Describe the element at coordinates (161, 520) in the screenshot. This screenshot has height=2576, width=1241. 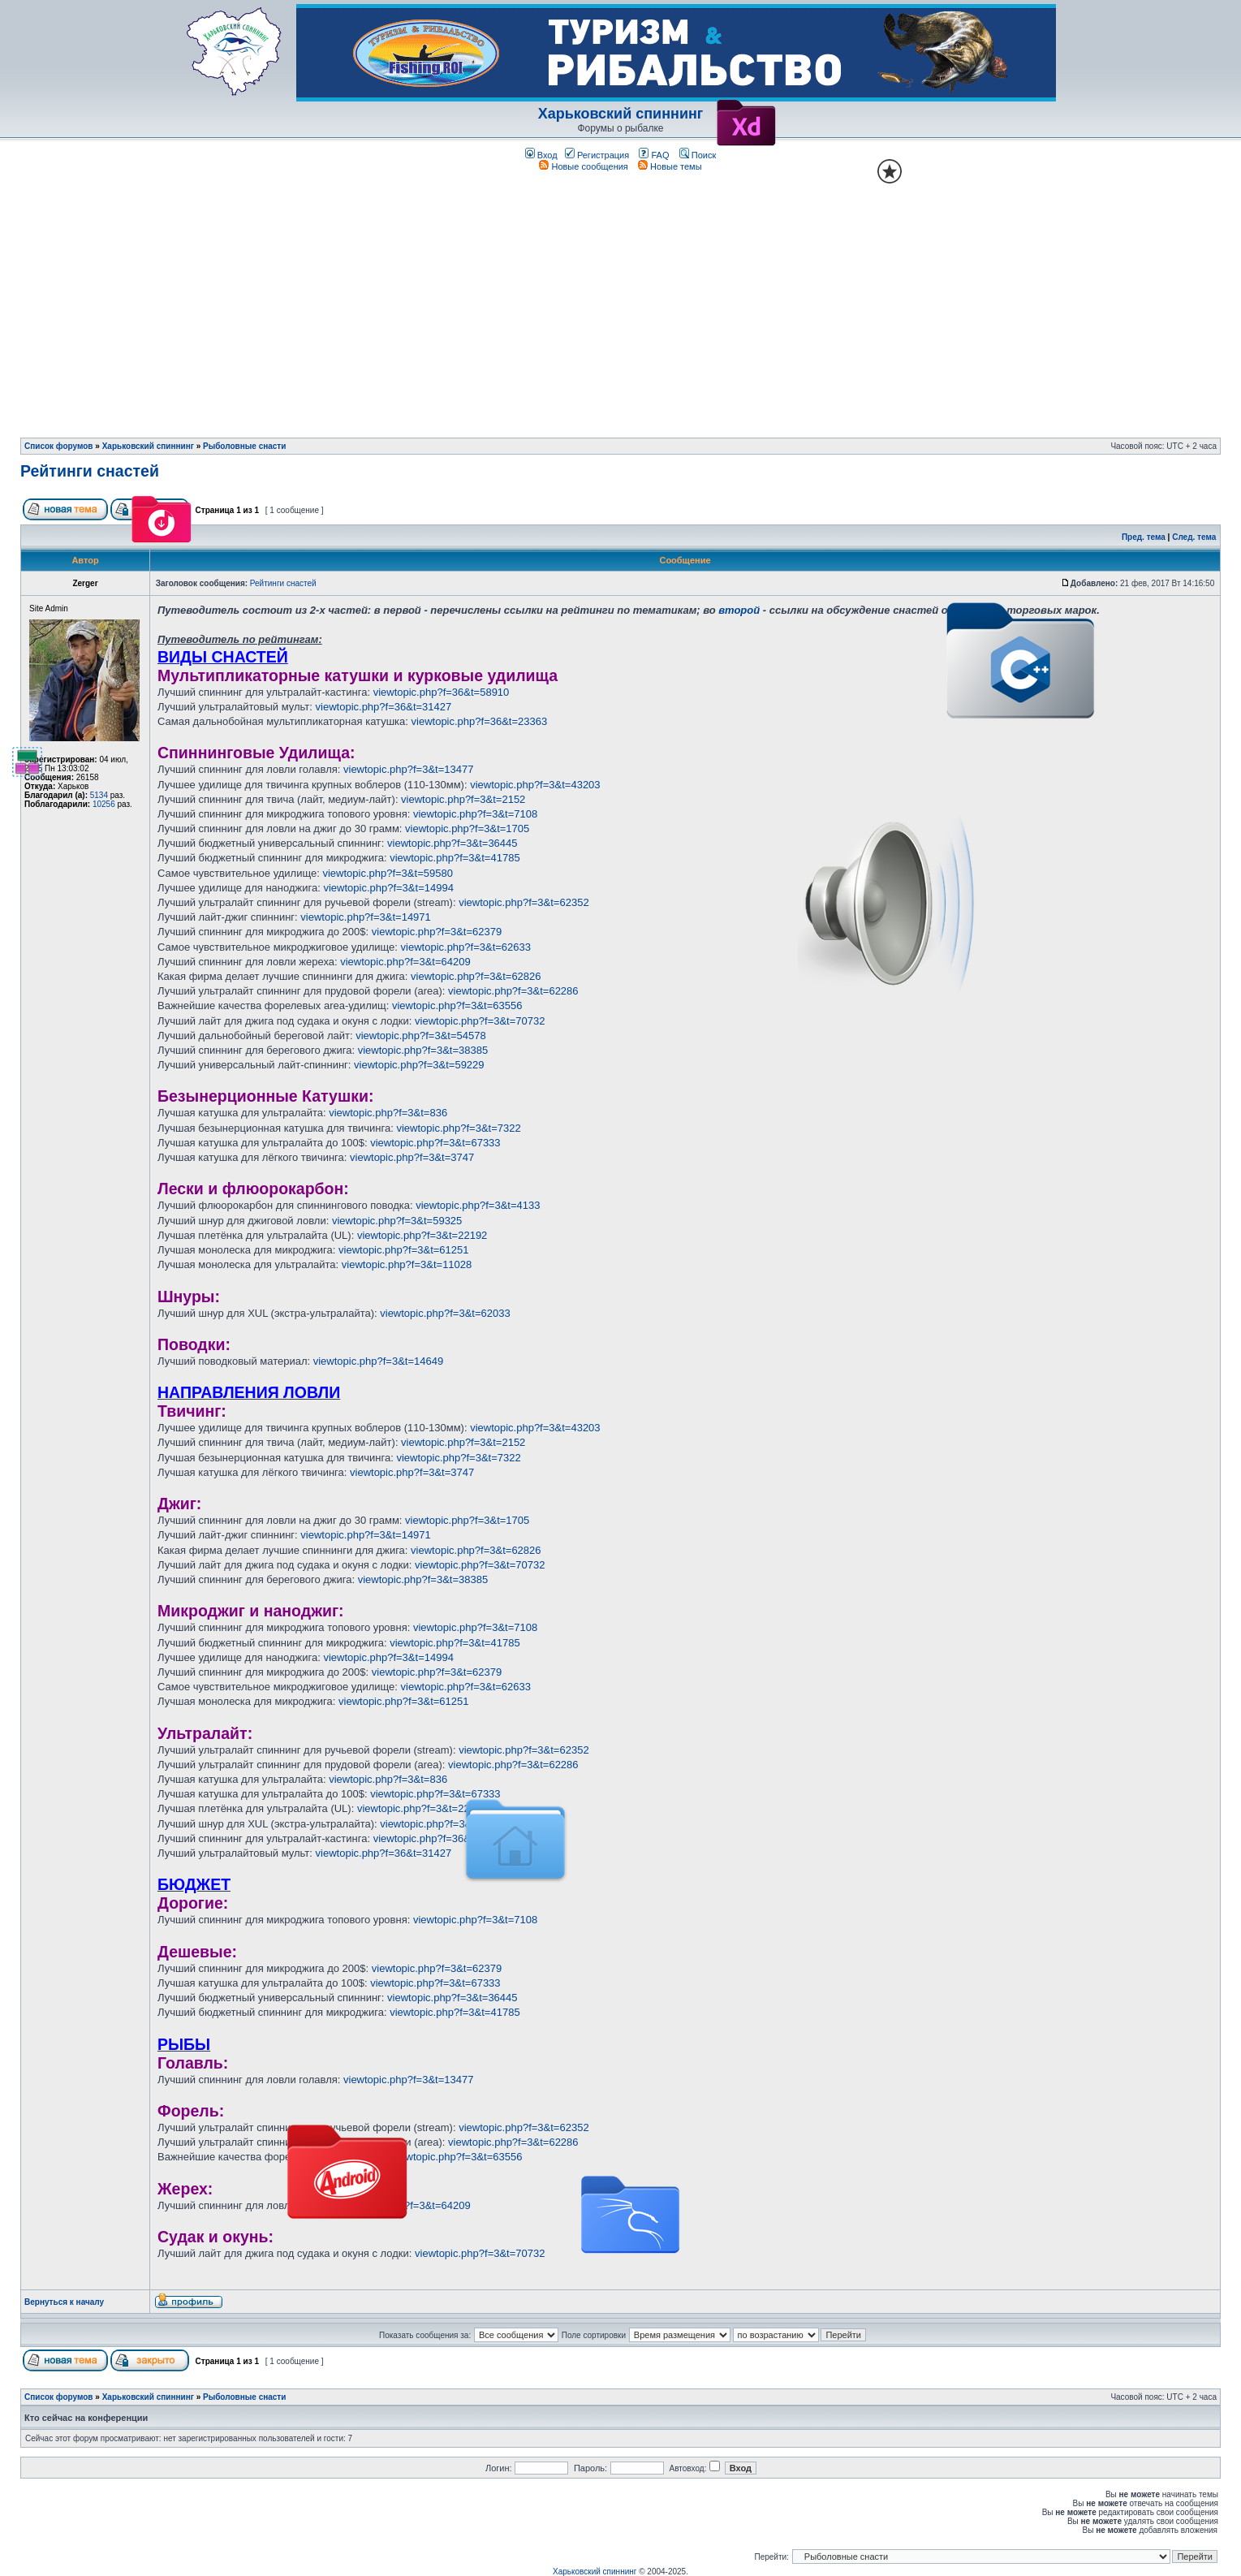
I see `open 4K Tokkit video downloads folder` at that location.